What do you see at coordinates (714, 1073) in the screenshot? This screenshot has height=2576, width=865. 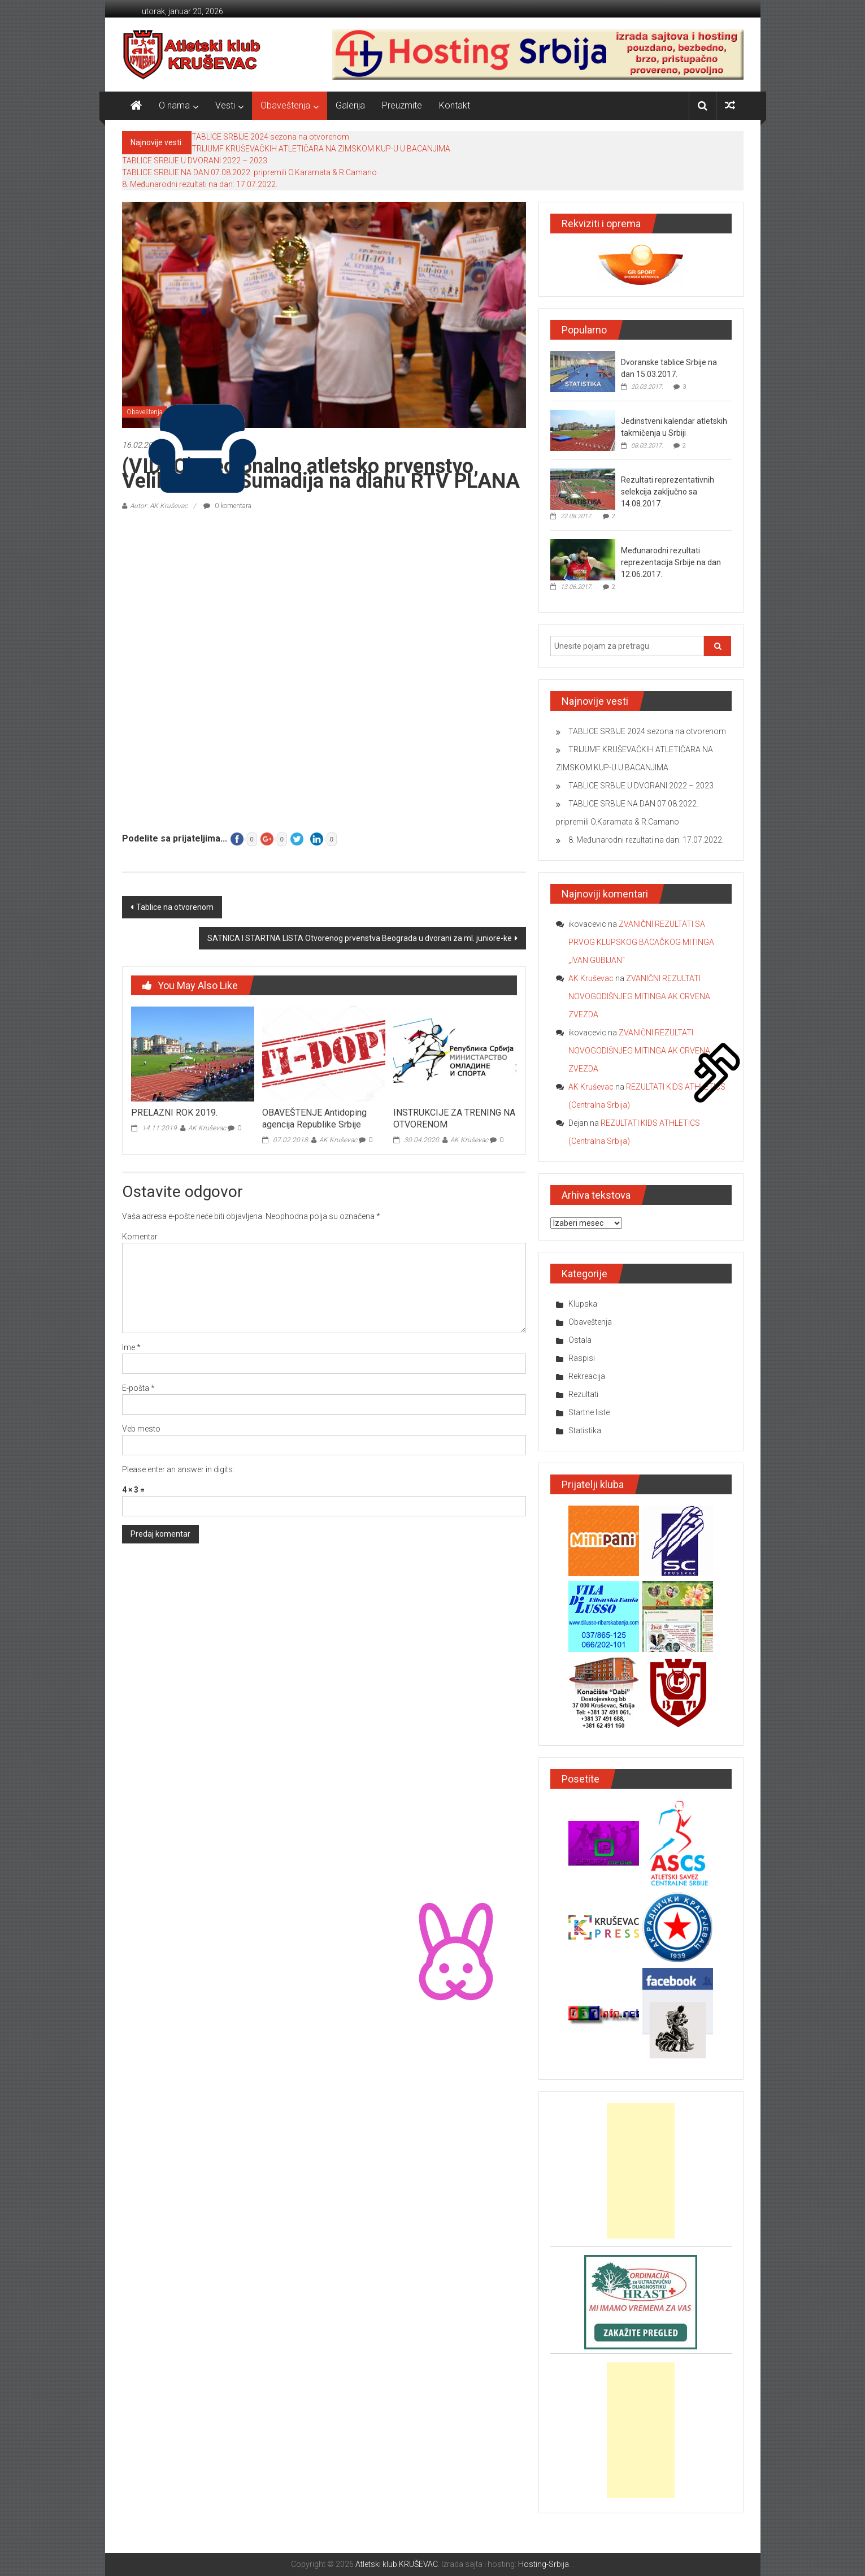 I see `access plumbing or maintenance tools` at bounding box center [714, 1073].